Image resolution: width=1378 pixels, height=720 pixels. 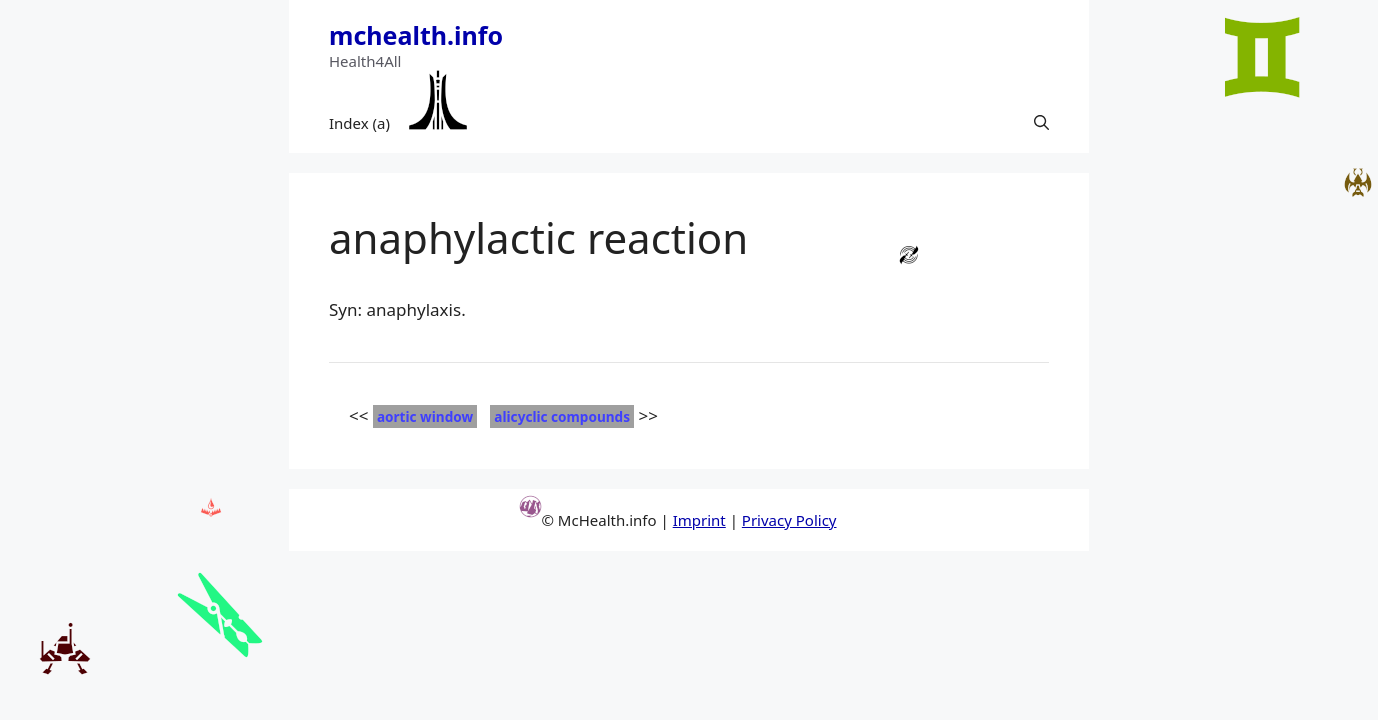 I want to click on gemini zodiac sign indicator, so click(x=1262, y=57).